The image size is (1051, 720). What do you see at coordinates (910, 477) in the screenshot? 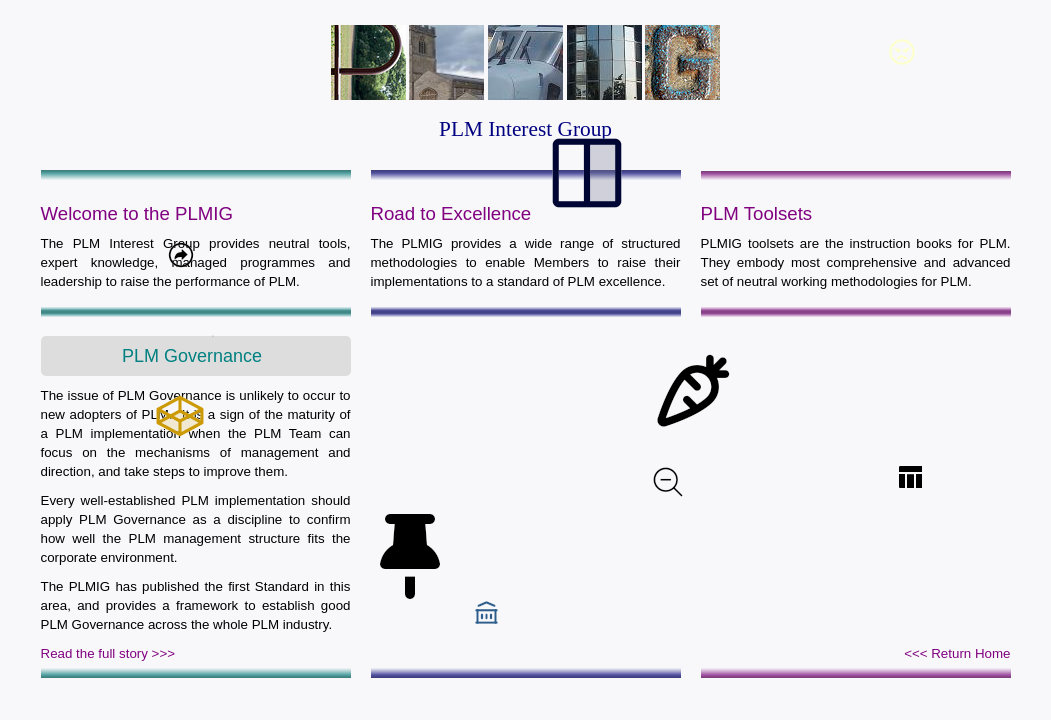
I see `view data in table format` at bounding box center [910, 477].